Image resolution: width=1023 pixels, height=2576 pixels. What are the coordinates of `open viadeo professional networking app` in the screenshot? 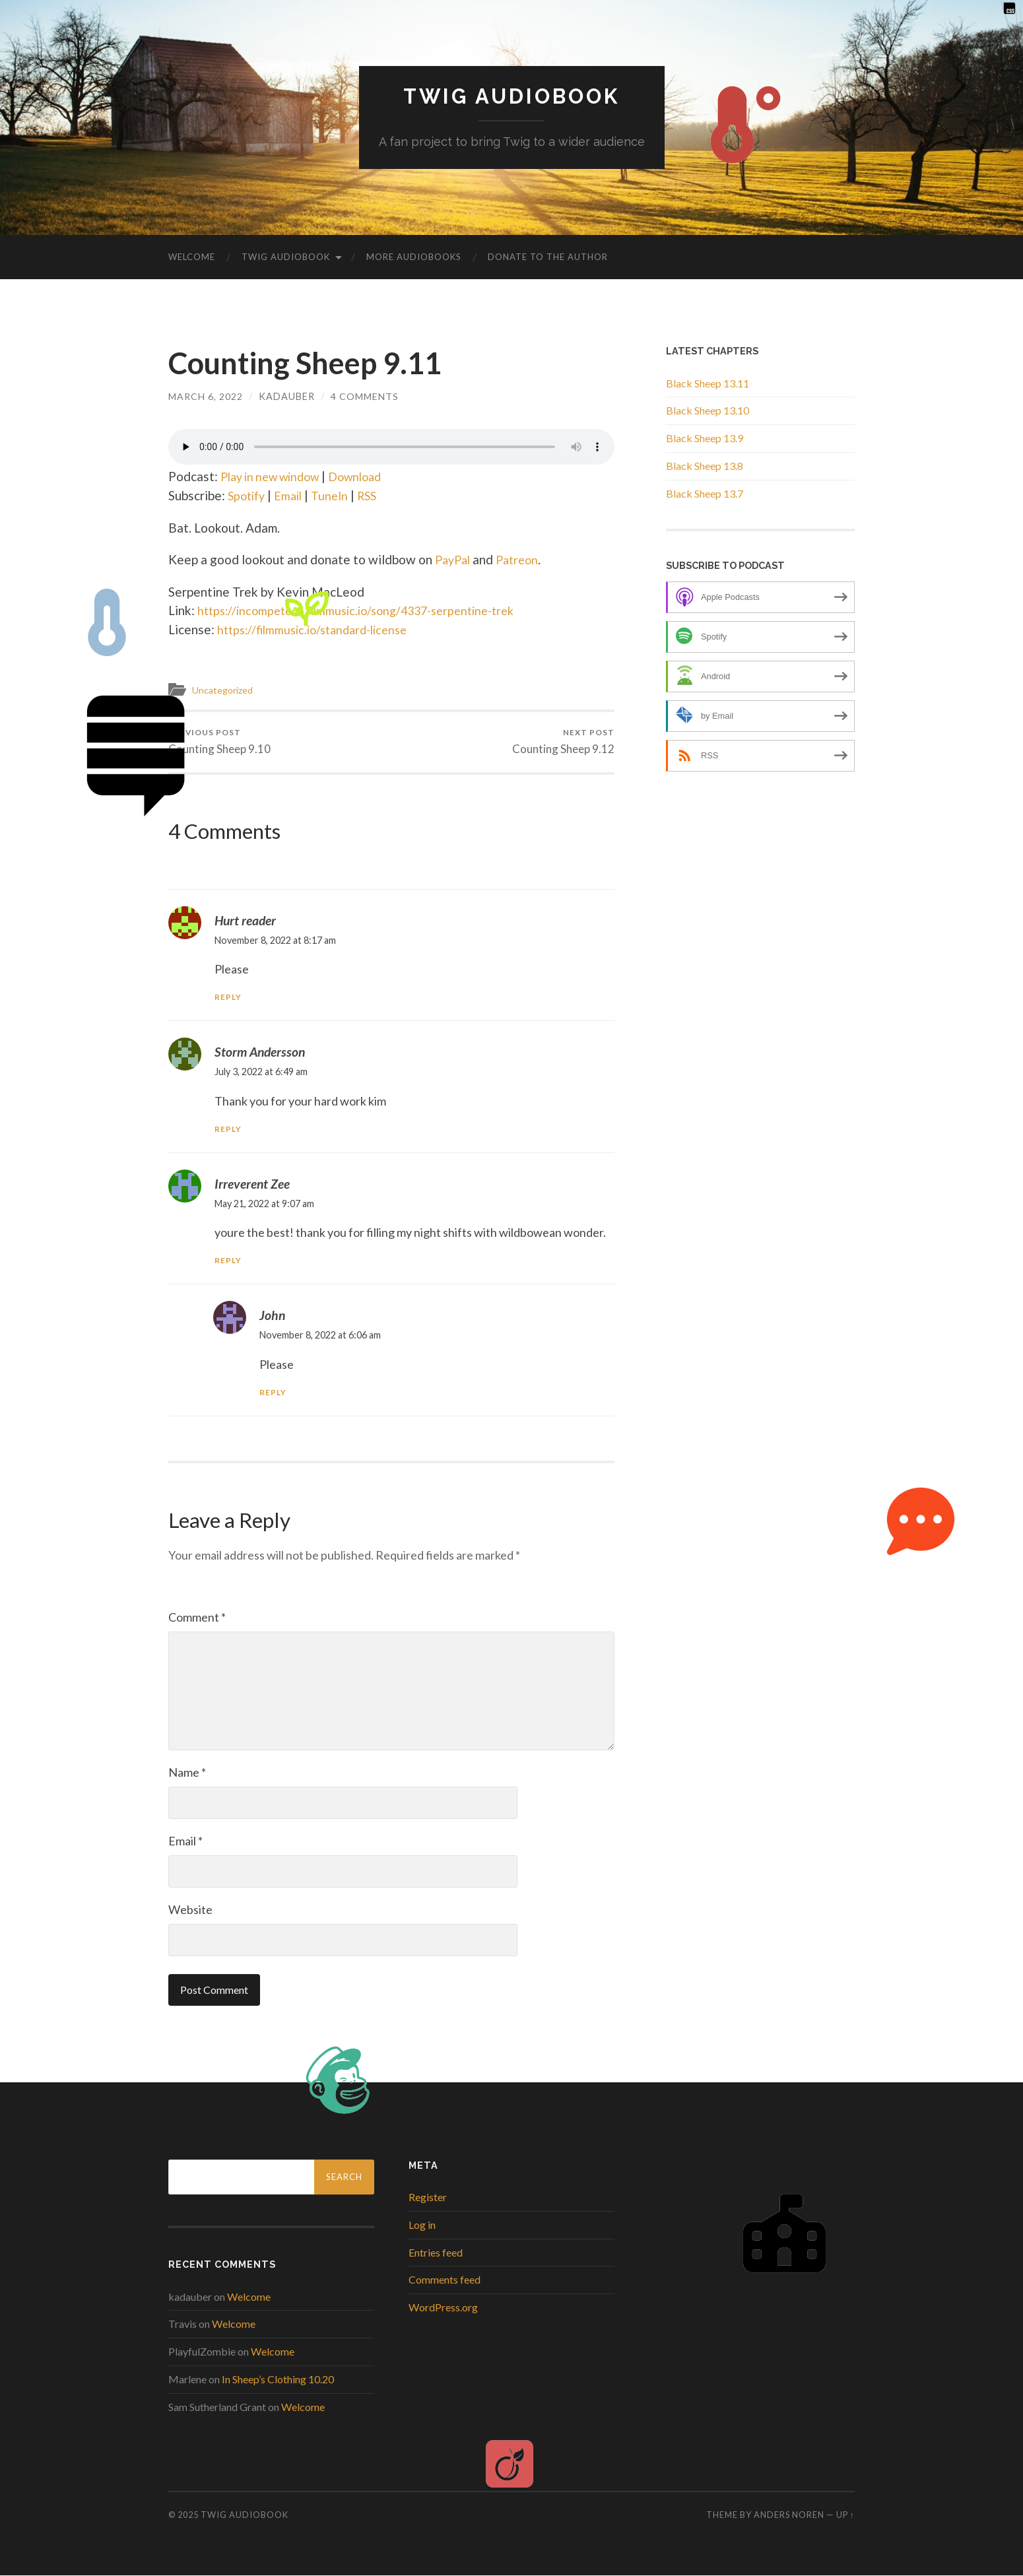 It's located at (510, 2464).